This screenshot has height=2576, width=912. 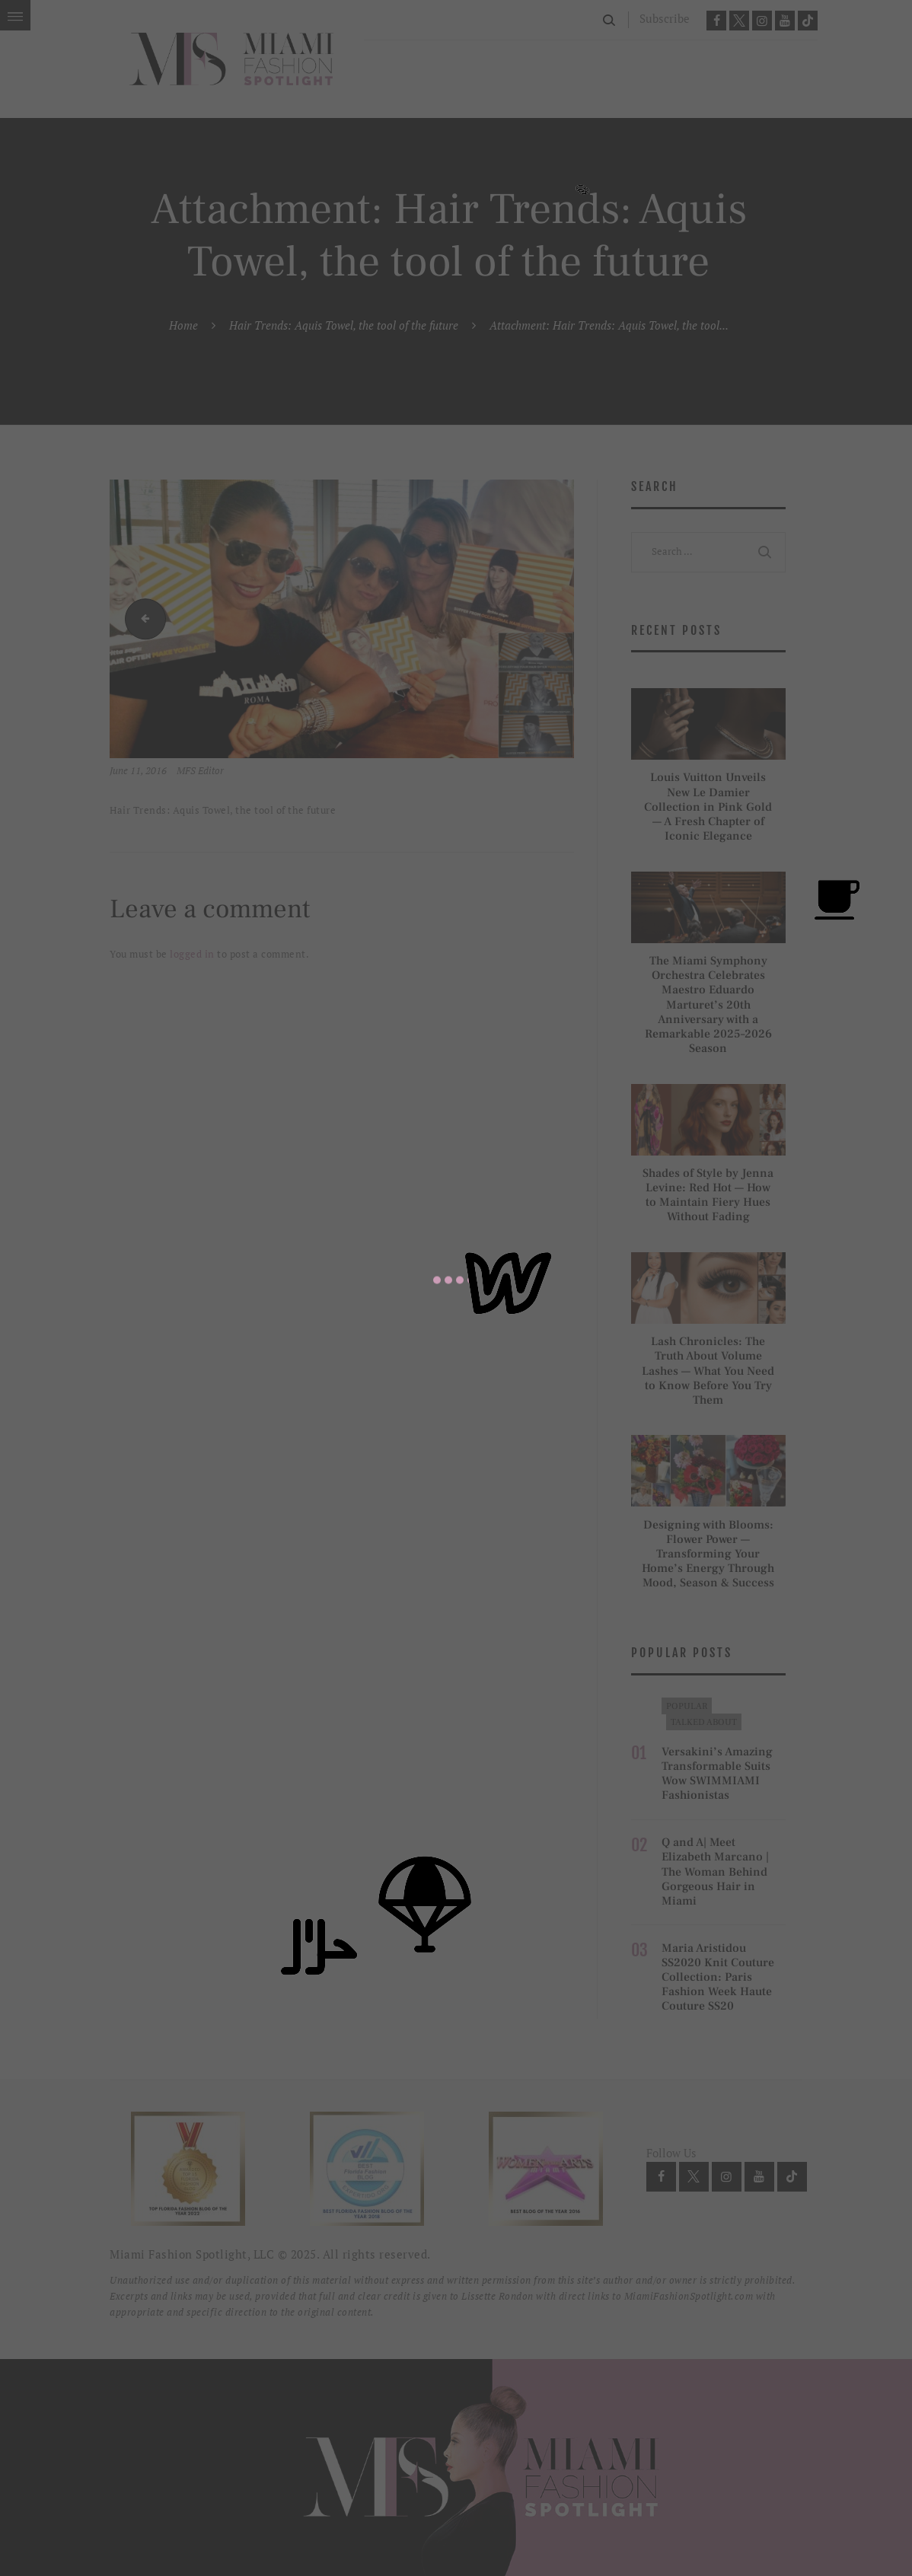 I want to click on view your coin balance or currency, so click(x=582, y=190).